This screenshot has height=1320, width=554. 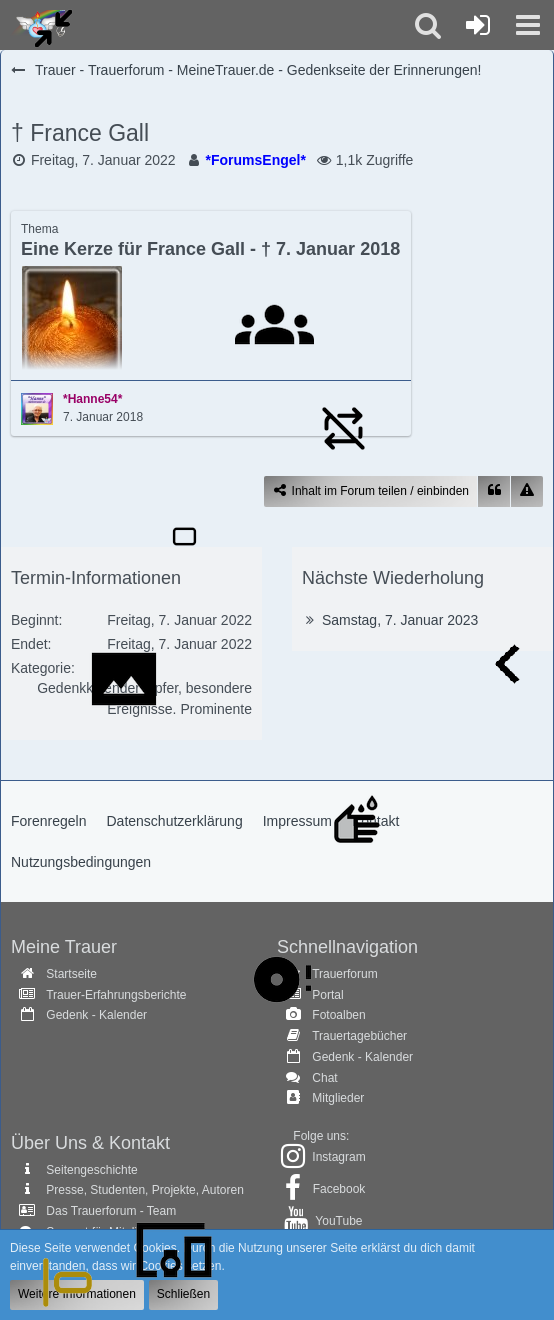 What do you see at coordinates (67, 1282) in the screenshot?
I see `align selected elements to the left` at bounding box center [67, 1282].